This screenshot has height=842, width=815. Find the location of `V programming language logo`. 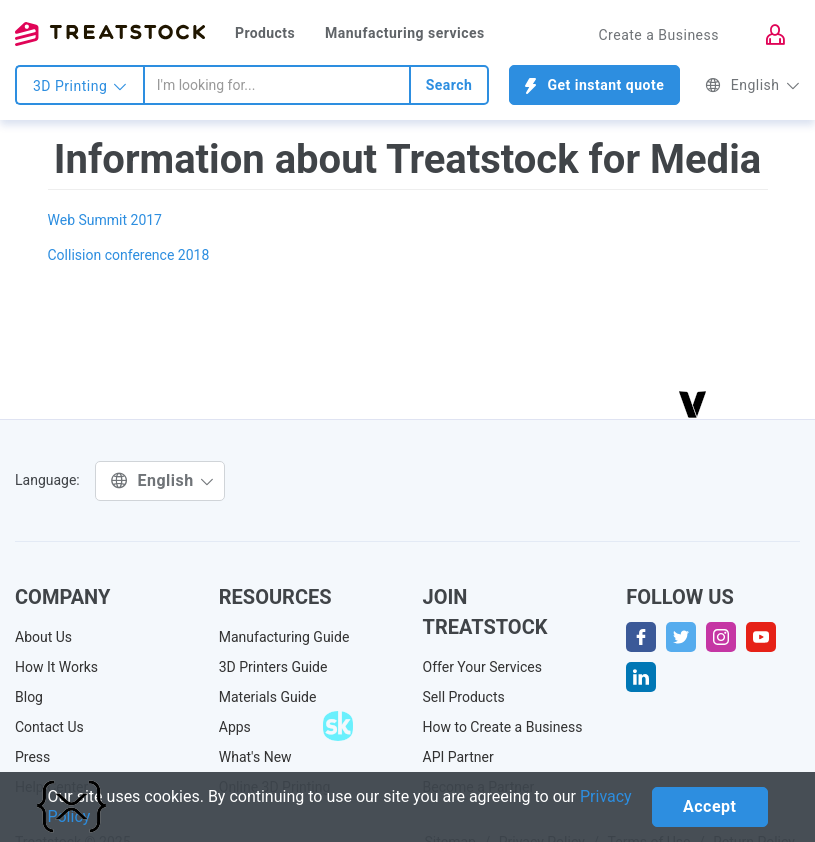

V programming language logo is located at coordinates (692, 404).